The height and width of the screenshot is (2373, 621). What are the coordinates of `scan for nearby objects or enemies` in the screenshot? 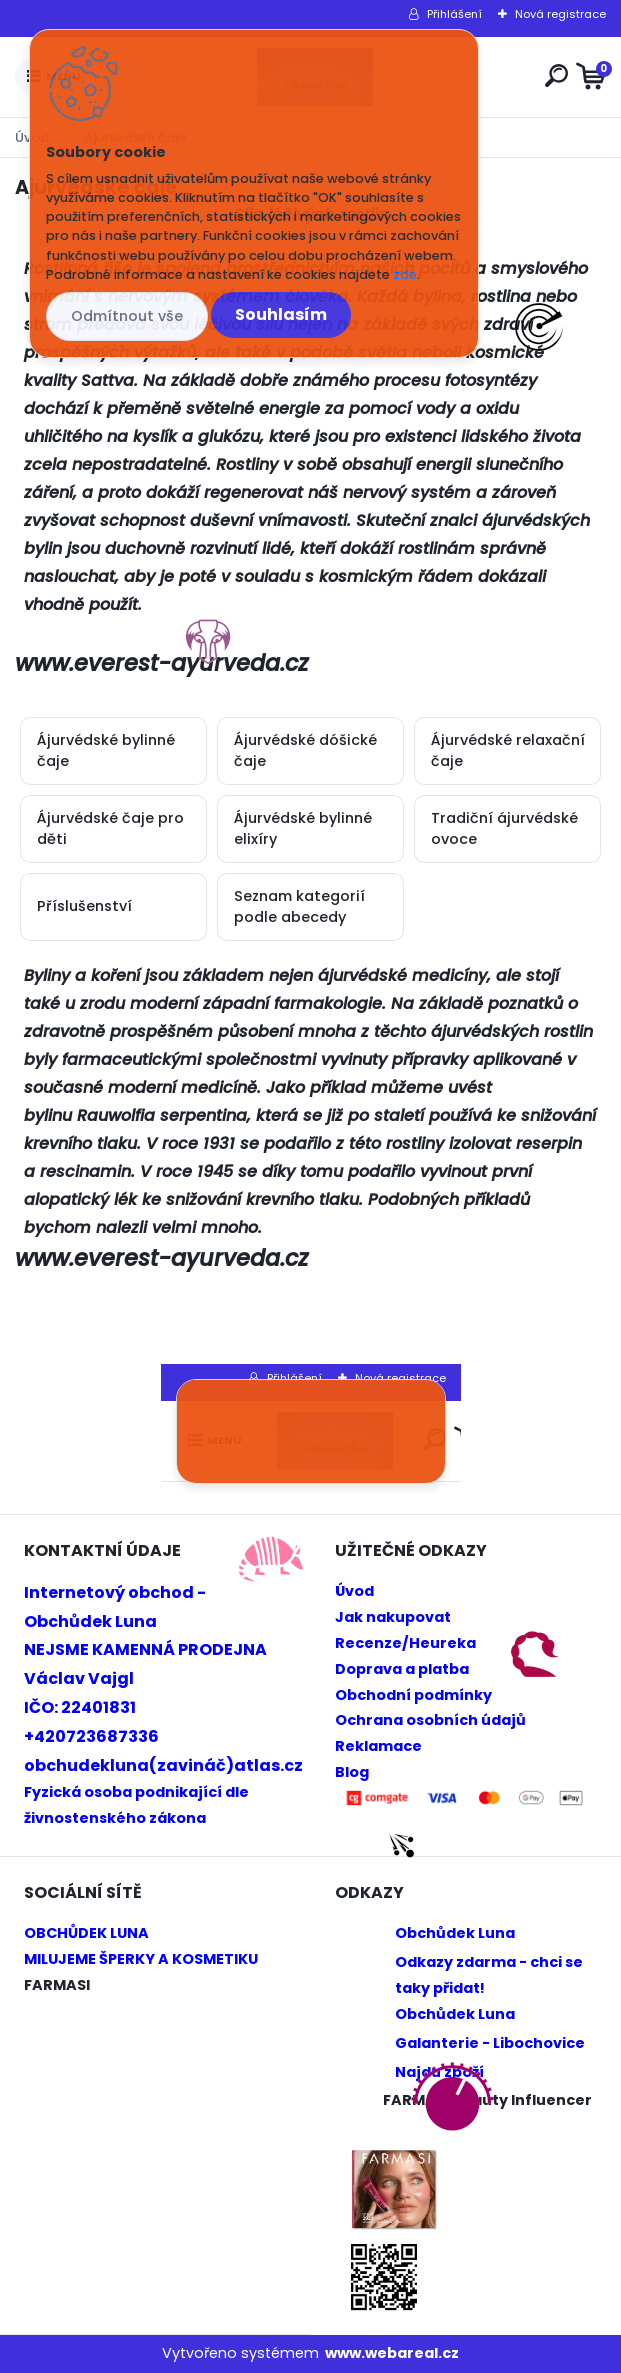 It's located at (539, 327).